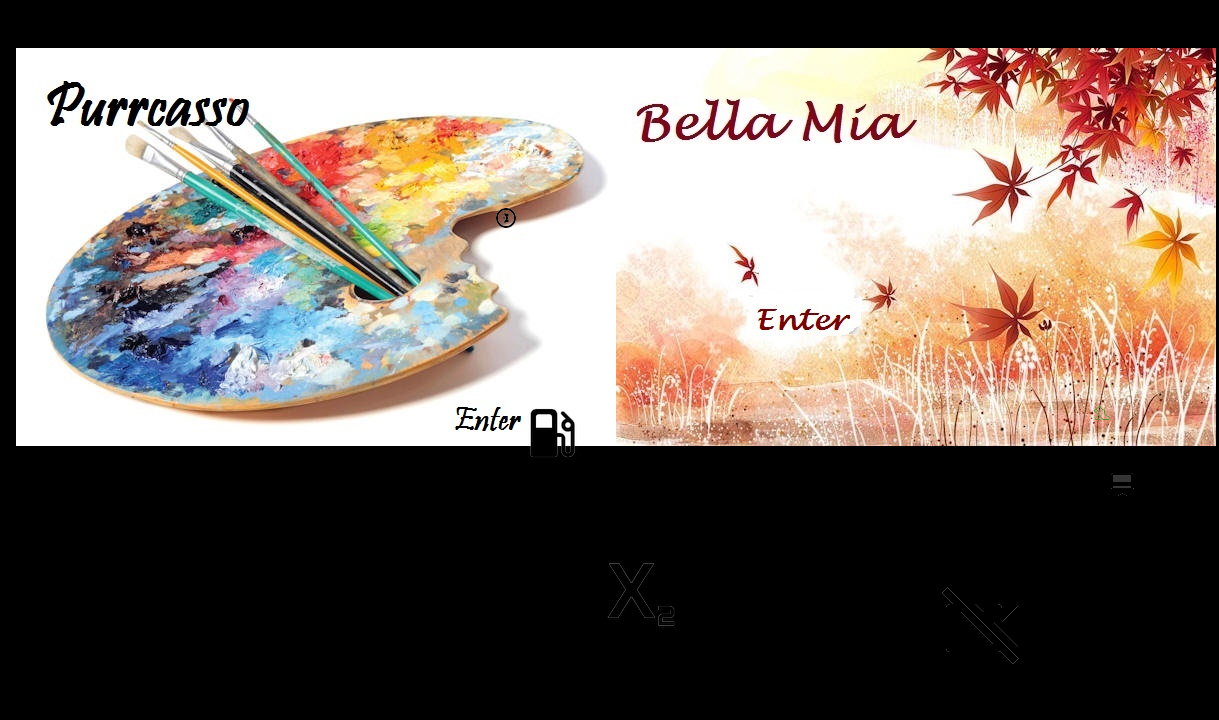 This screenshot has height=720, width=1219. What do you see at coordinates (506, 218) in the screenshot?
I see `mantine UI library logo` at bounding box center [506, 218].